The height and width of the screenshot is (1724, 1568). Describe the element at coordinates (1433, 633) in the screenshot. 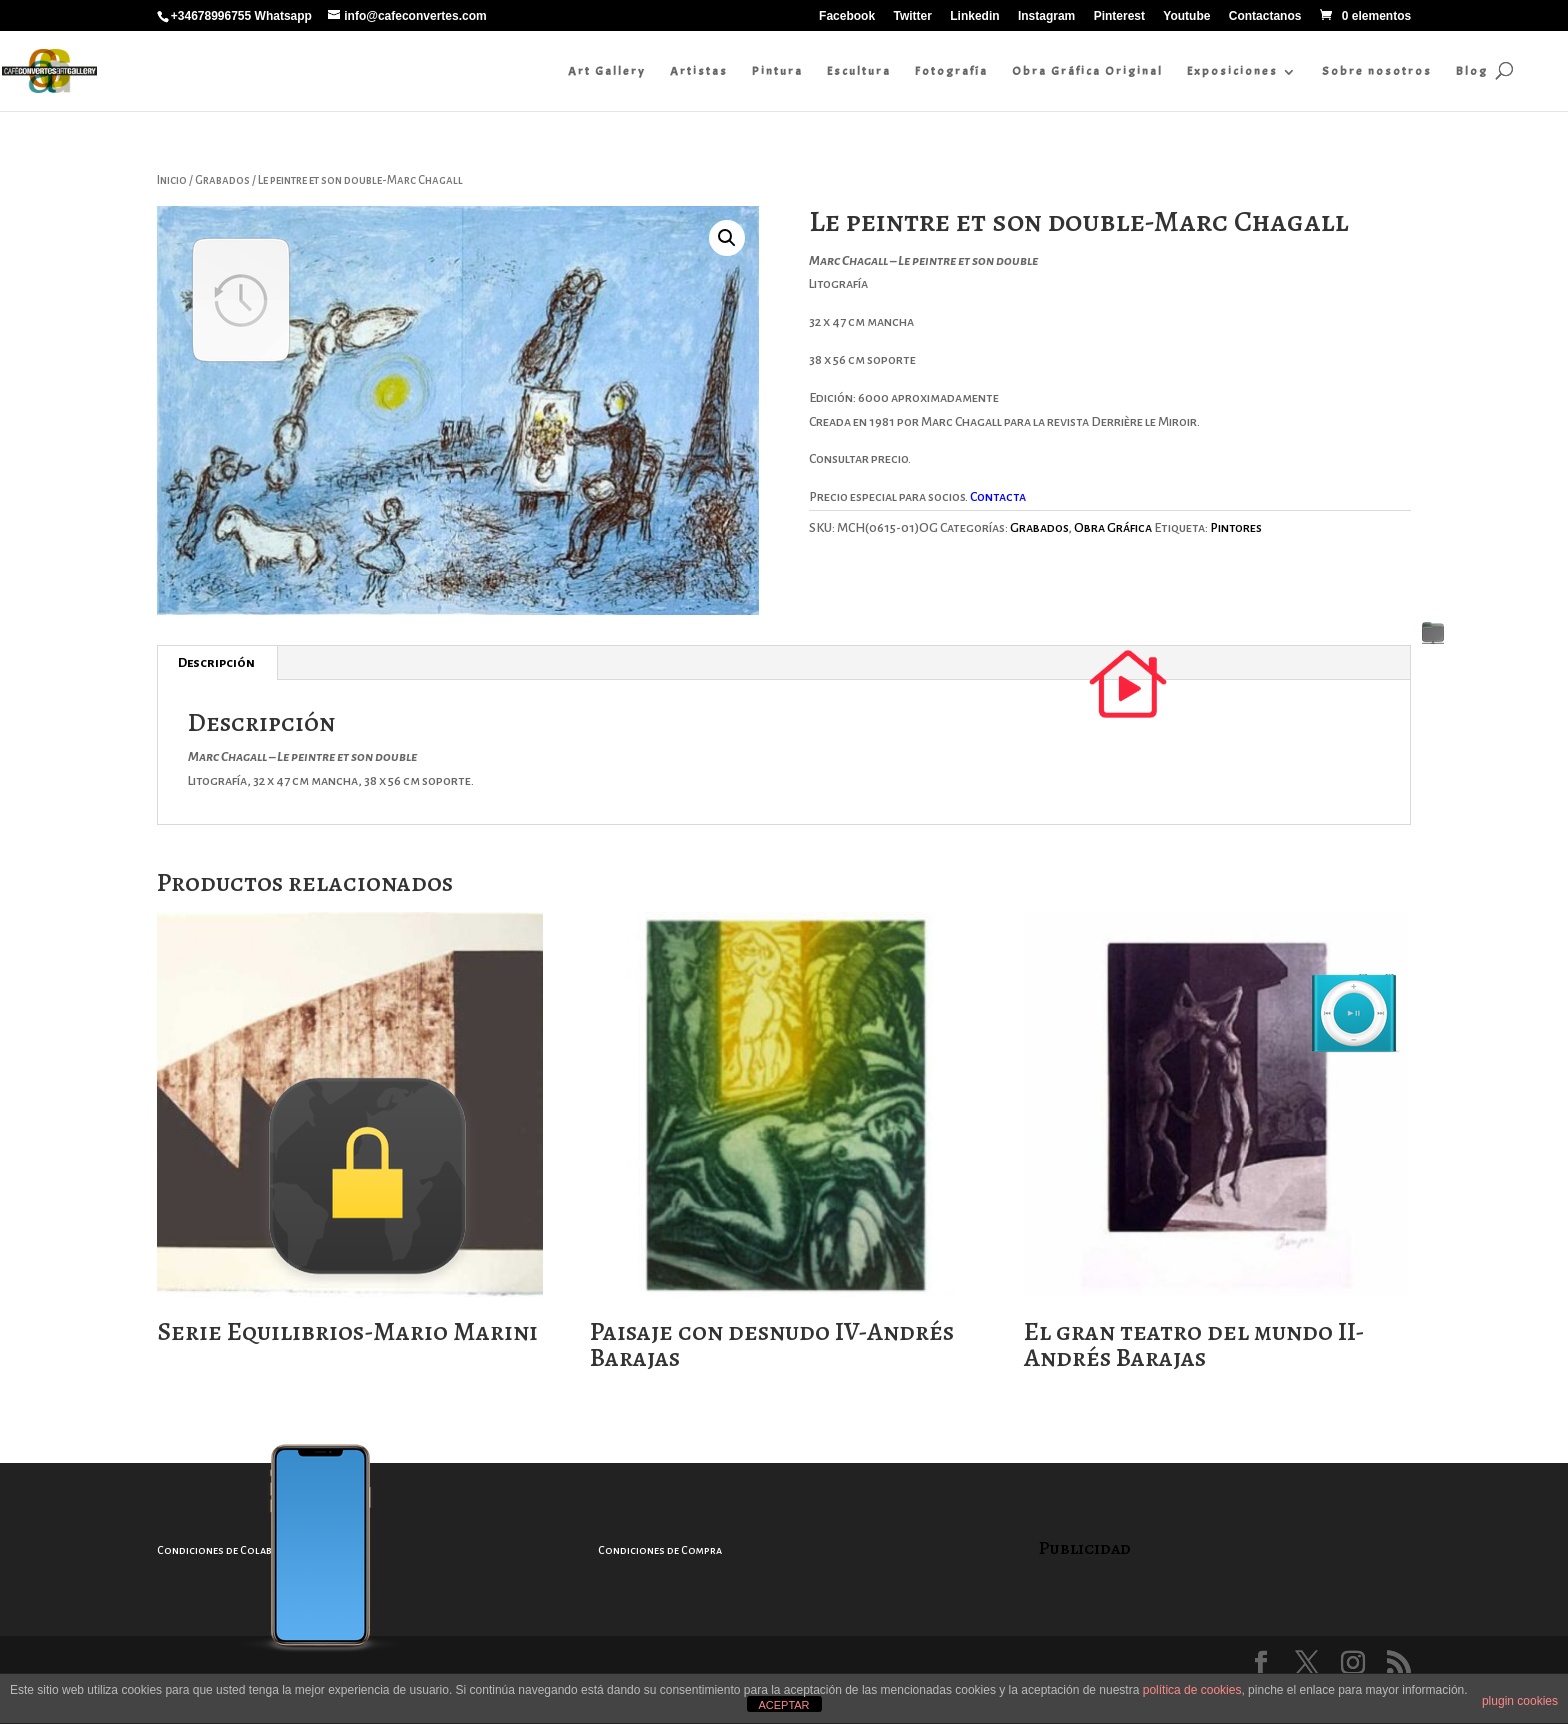

I see `access files stored on a remote server` at that location.